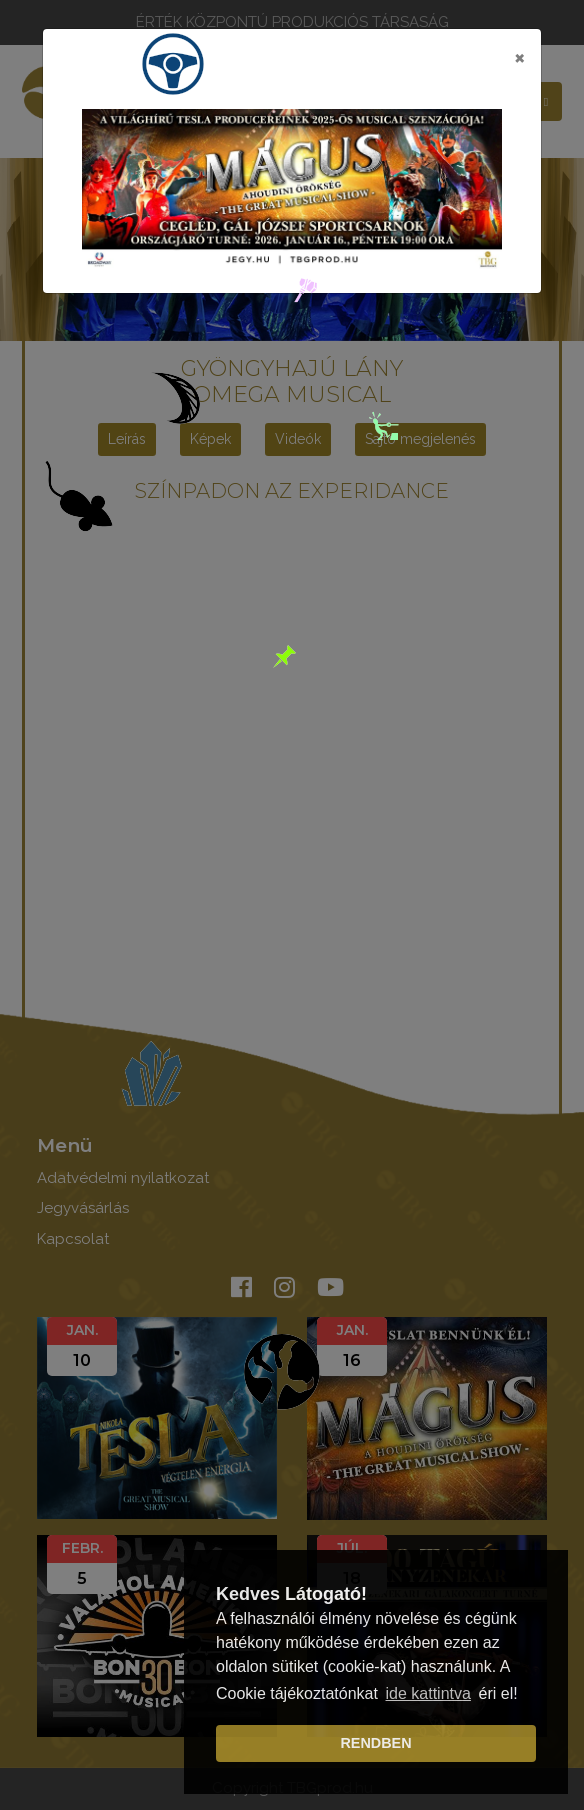 This screenshot has height=1810, width=584. I want to click on indicates a slash or cutting attack action, so click(175, 398).